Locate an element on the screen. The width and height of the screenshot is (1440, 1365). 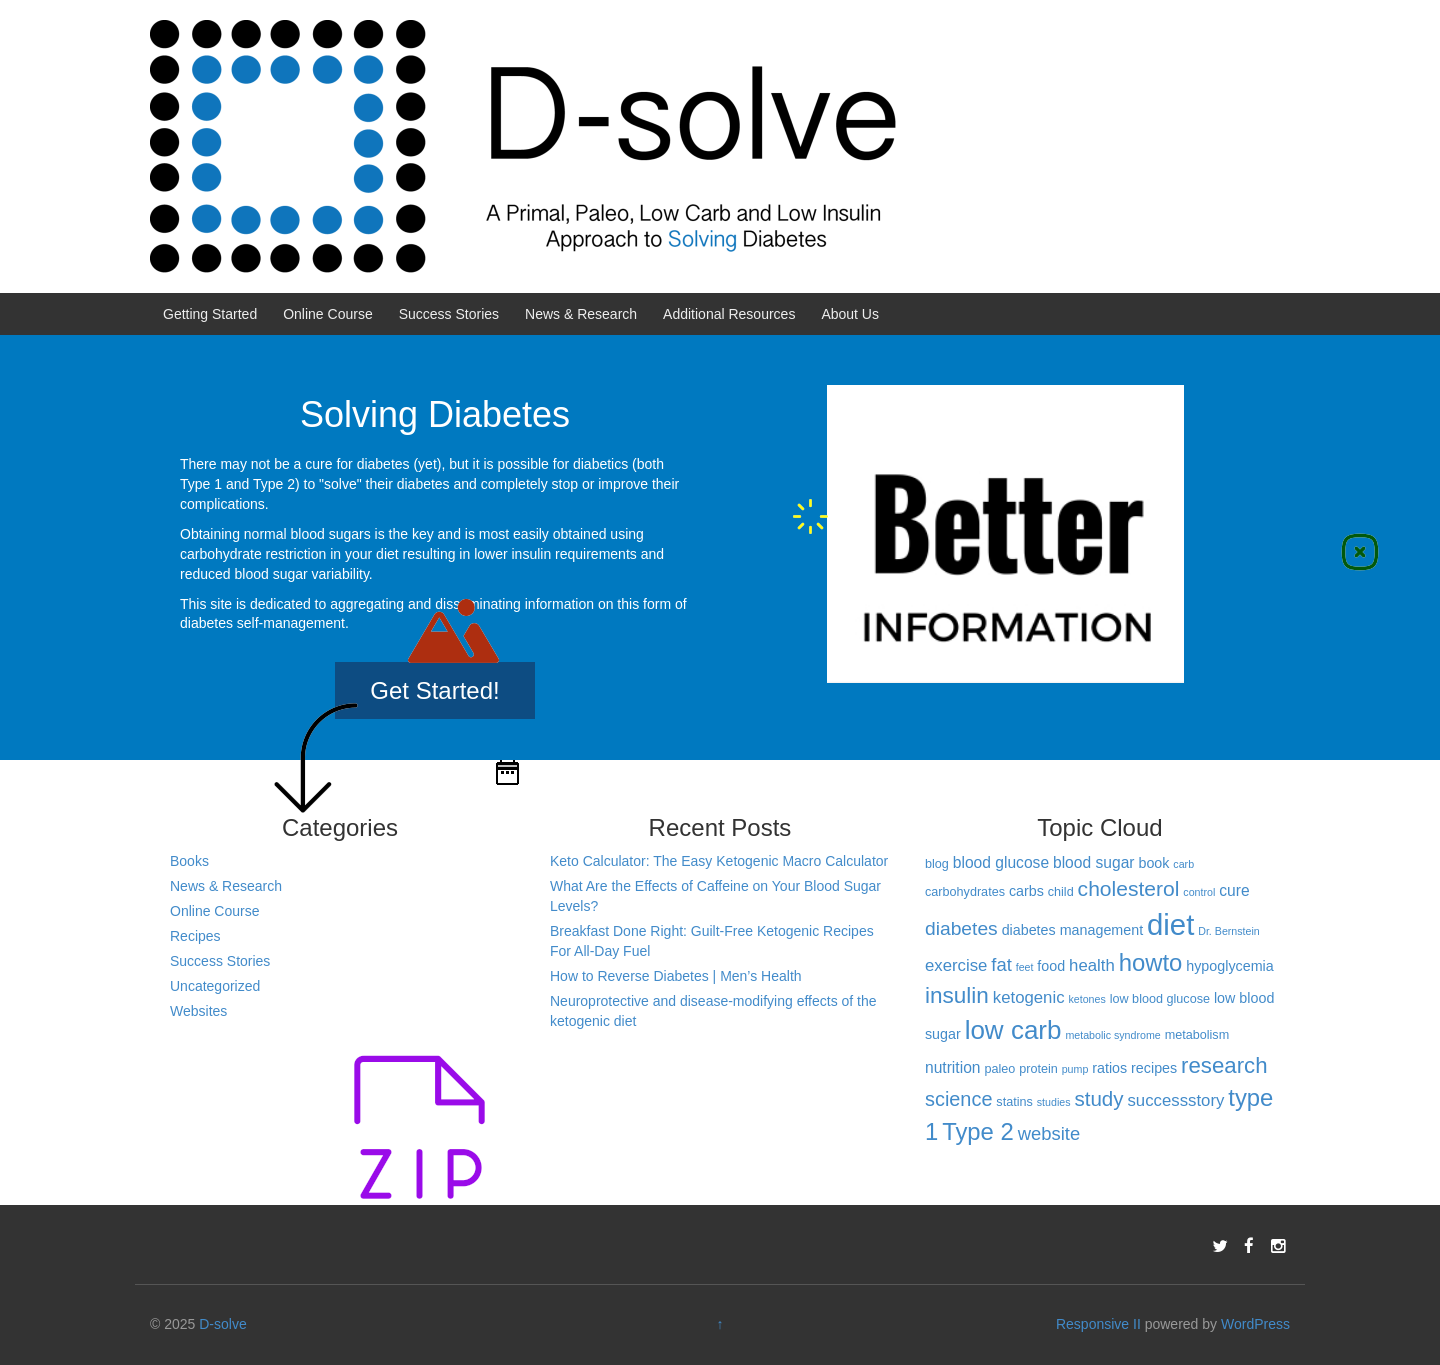
close or dismiss a modal window is located at coordinates (1360, 552).